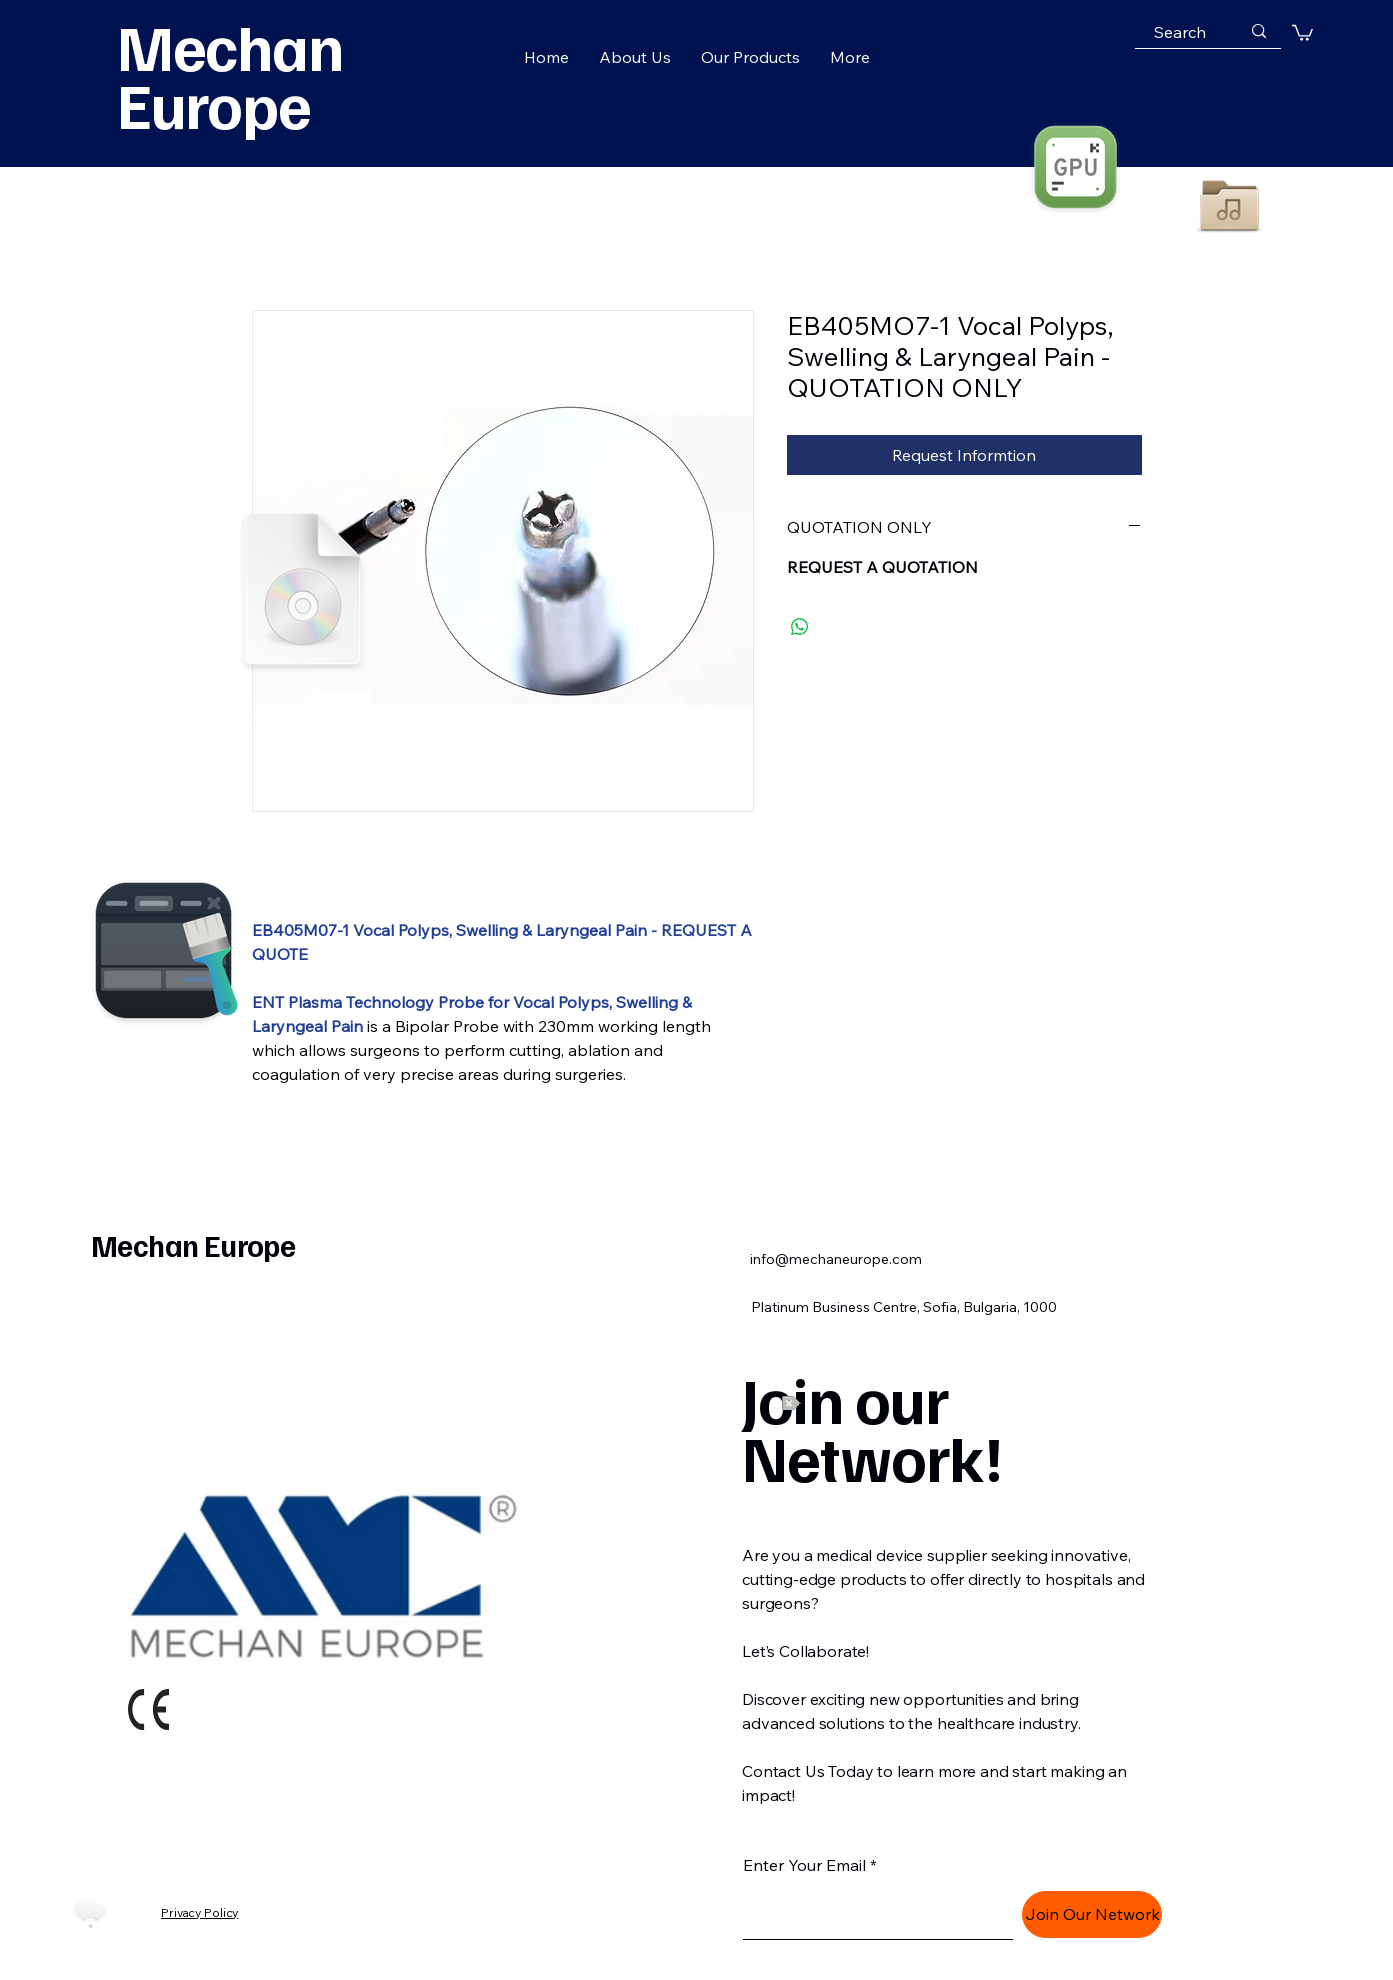 This screenshot has height=1980, width=1393. Describe the element at coordinates (792, 1403) in the screenshot. I see `clear text or input field` at that location.